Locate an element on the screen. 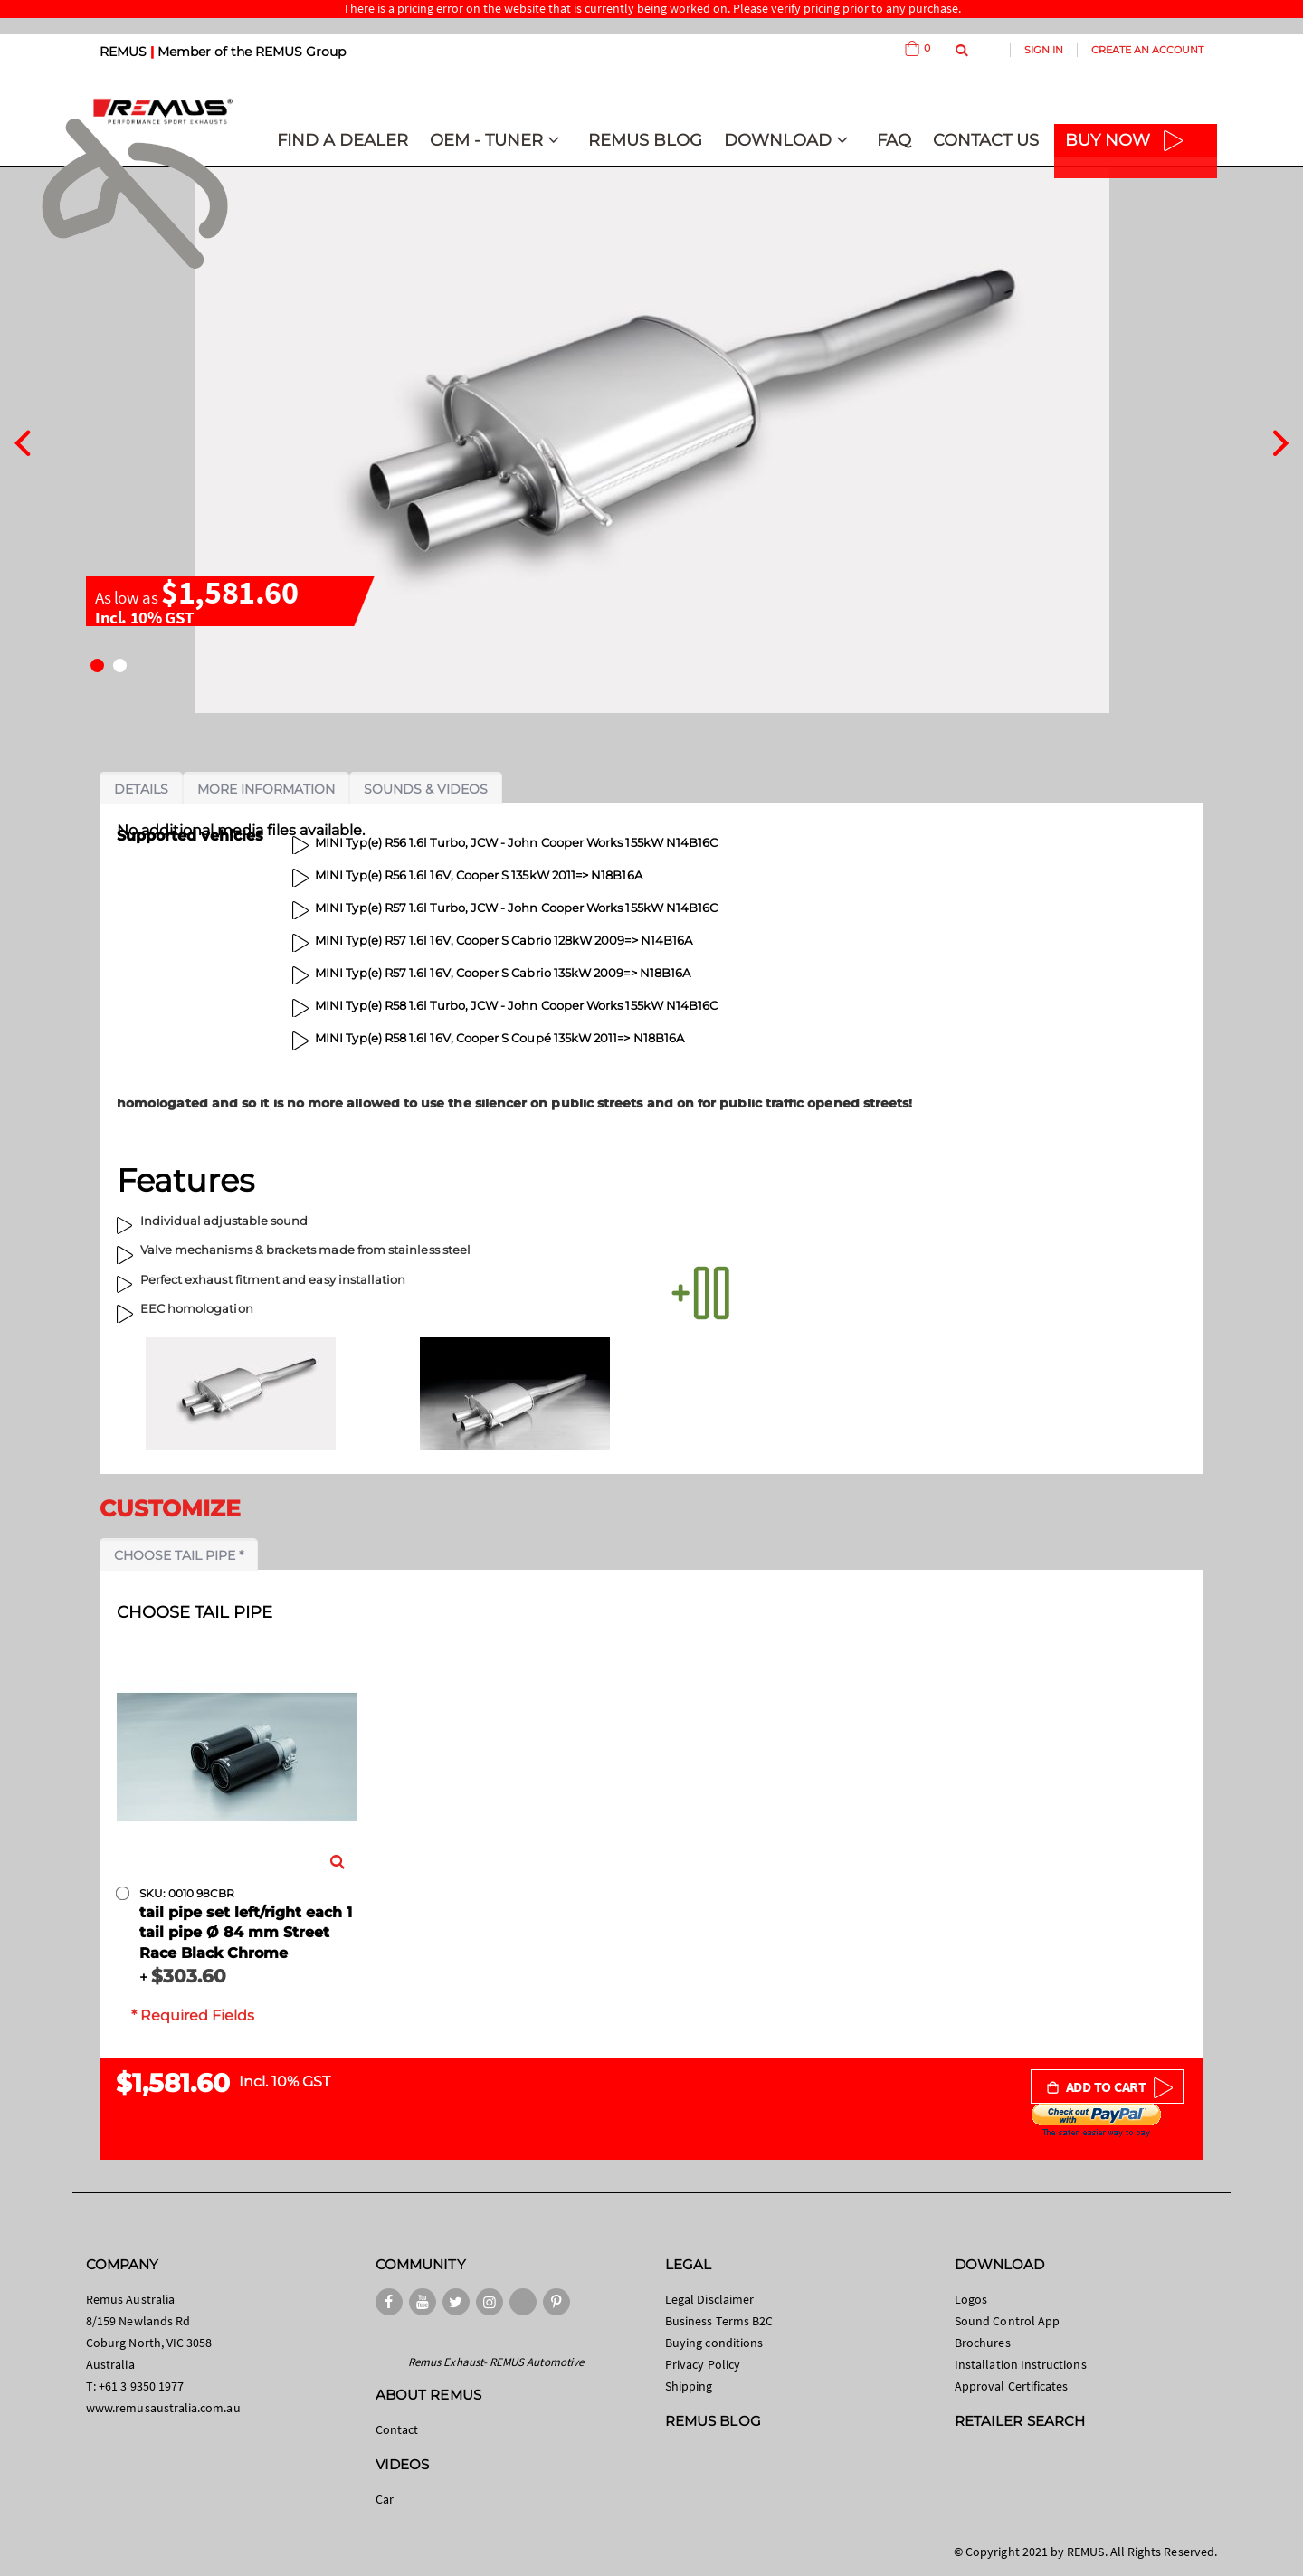 The image size is (1303, 2576). add a new column to the left is located at coordinates (705, 1293).